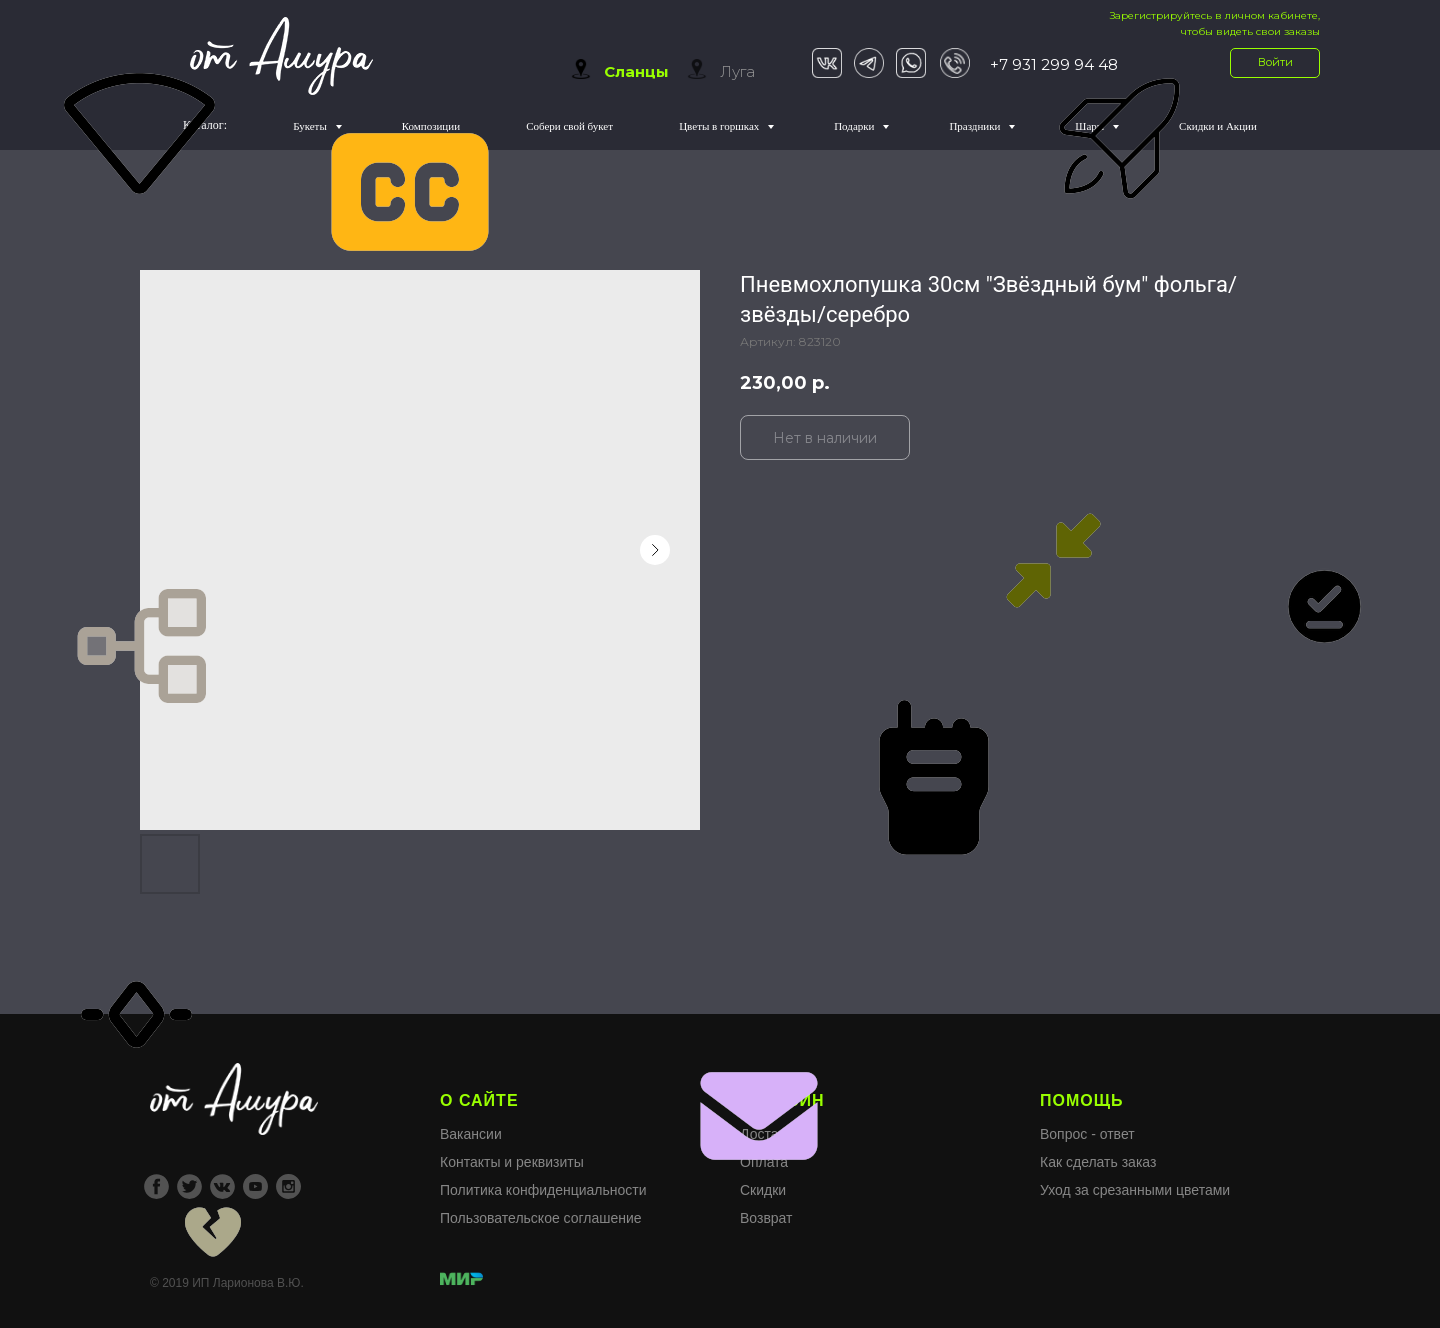 The height and width of the screenshot is (1328, 1440). I want to click on indicates content is available offline, so click(1324, 606).